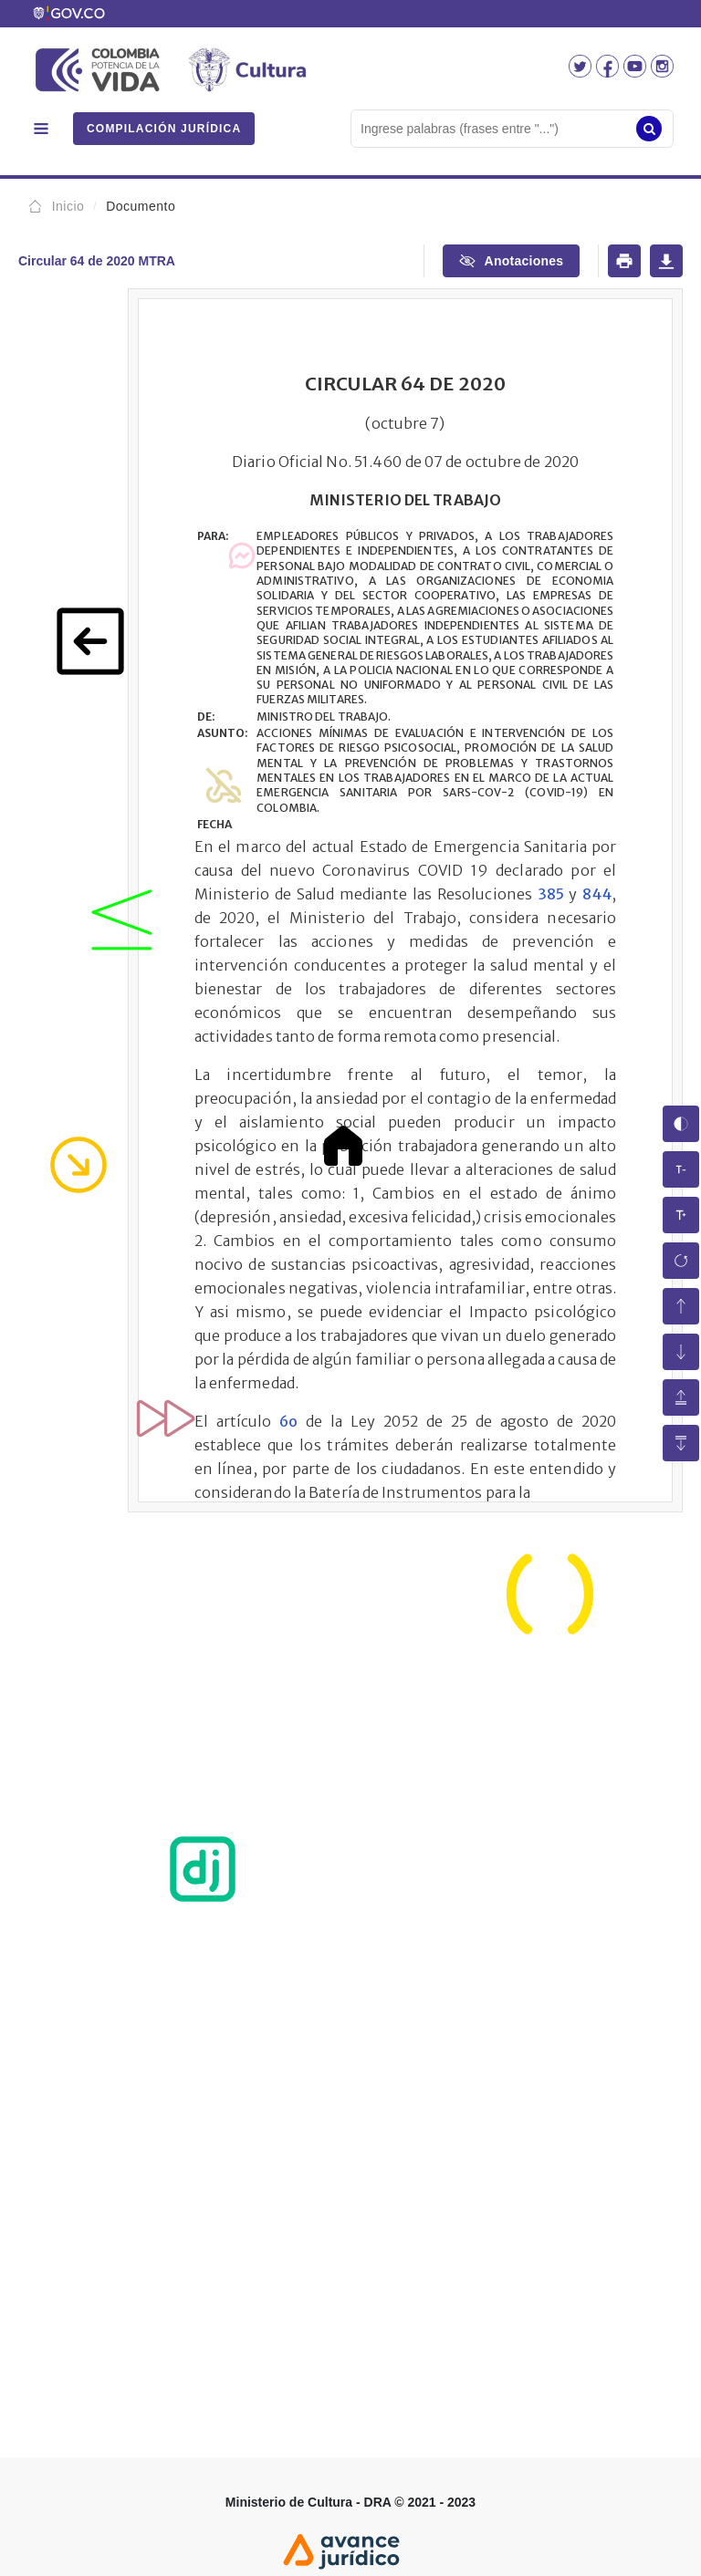  Describe the element at coordinates (203, 1869) in the screenshot. I see `django web framework logo` at that location.